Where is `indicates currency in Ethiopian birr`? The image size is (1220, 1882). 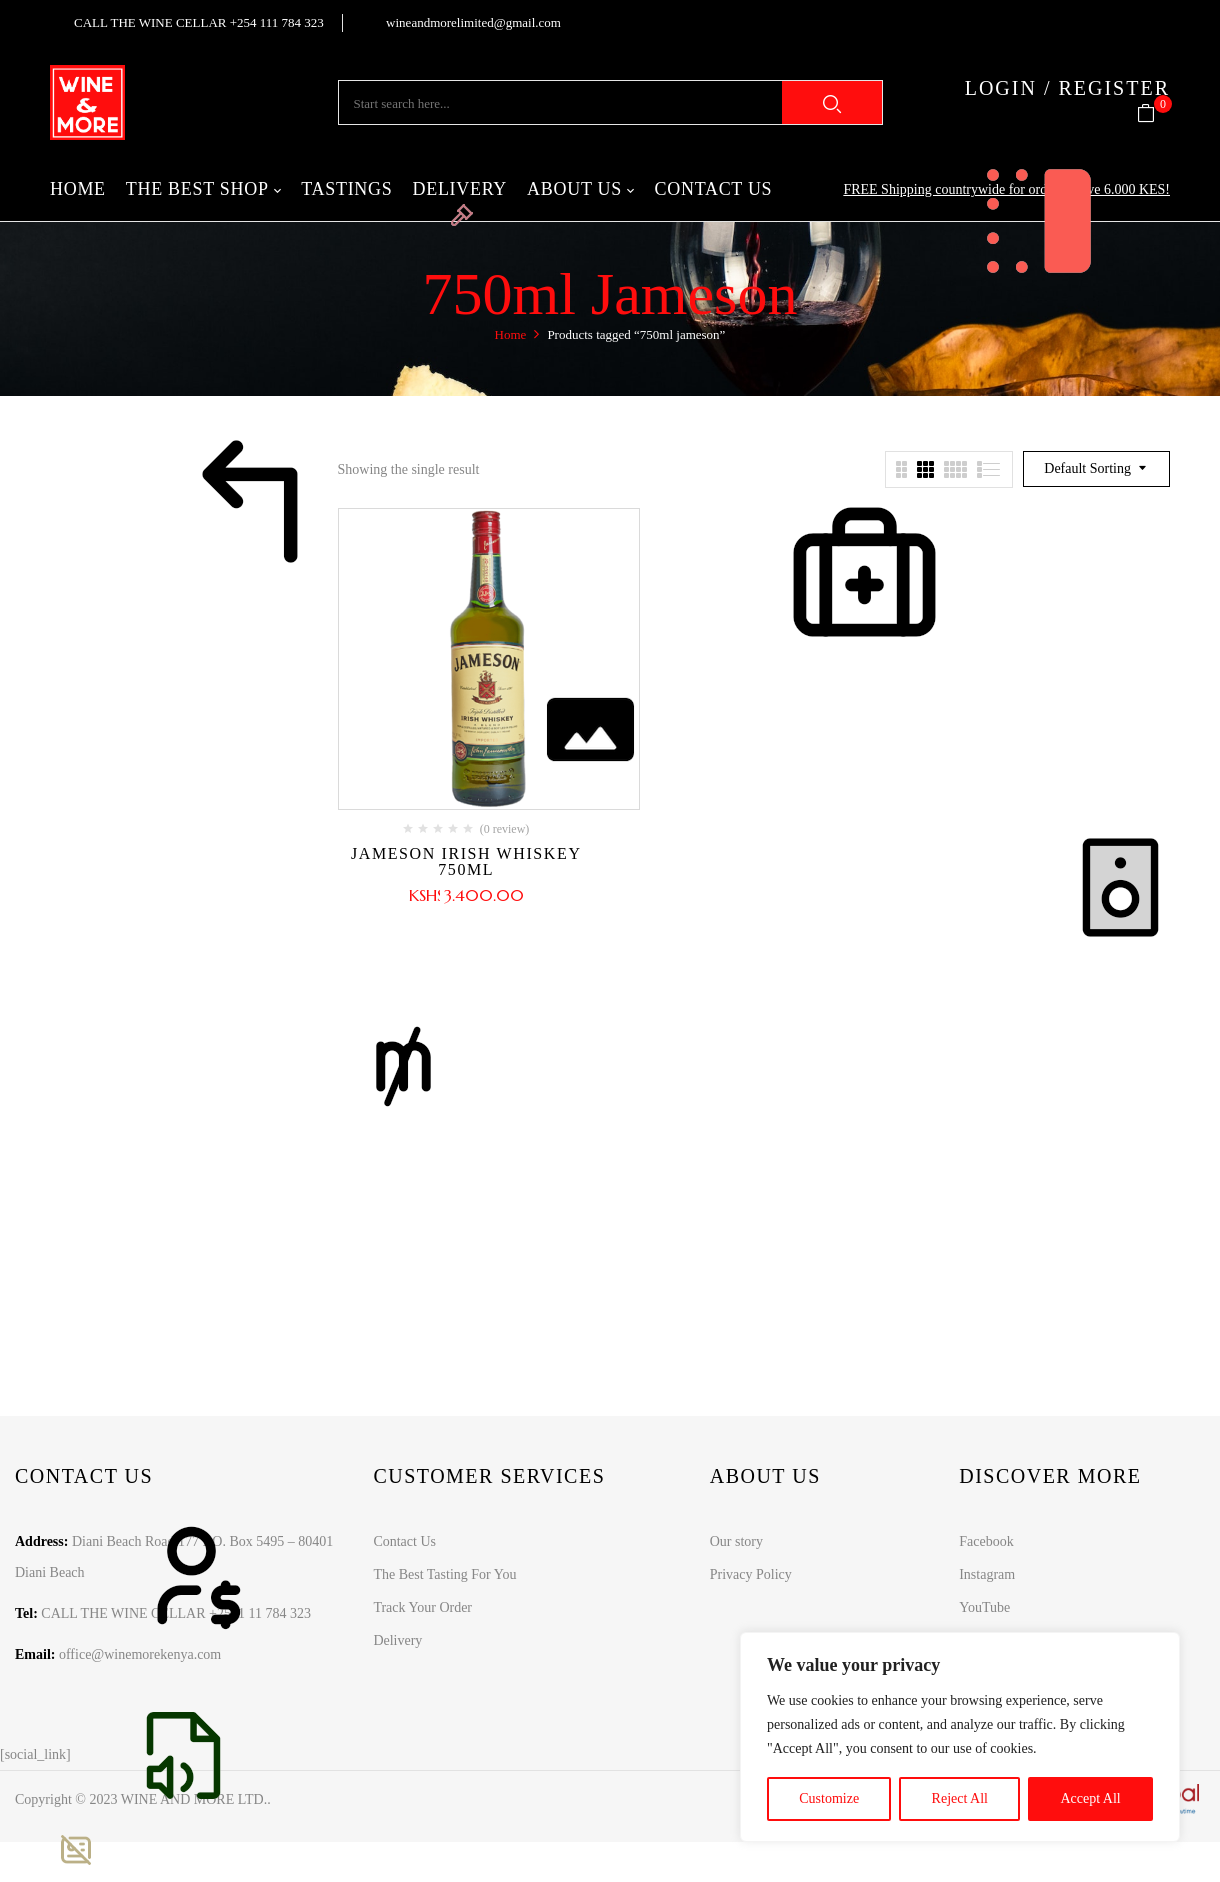 indicates currency in Ethiopian birr is located at coordinates (403, 1066).